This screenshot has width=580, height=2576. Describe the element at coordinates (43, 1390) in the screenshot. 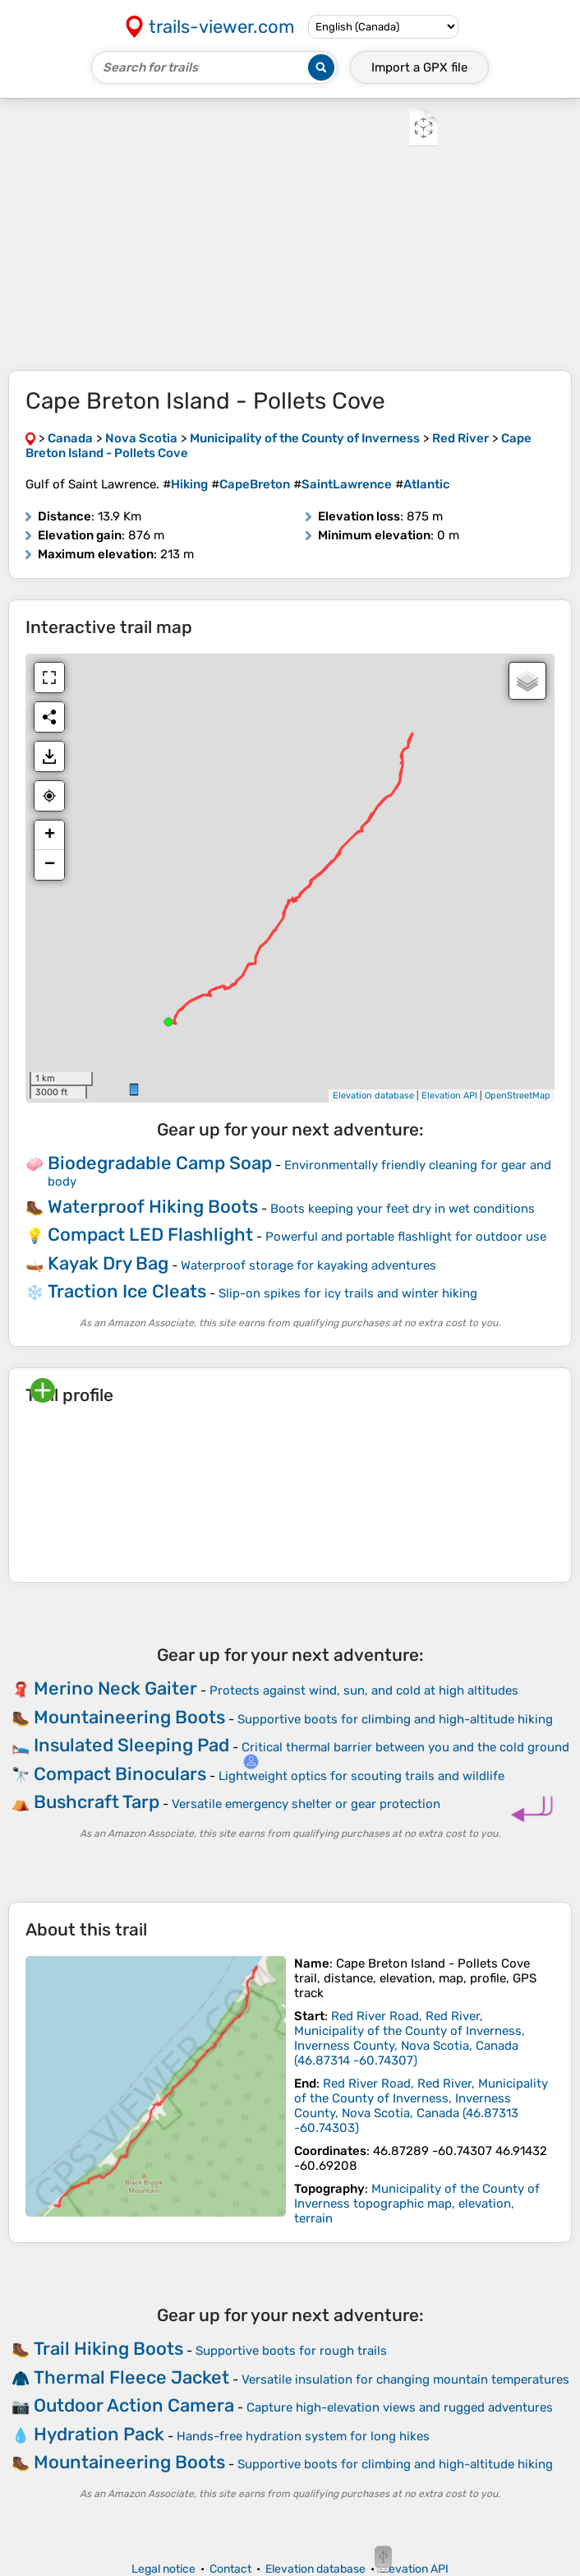

I see `add a new item to the list` at that location.